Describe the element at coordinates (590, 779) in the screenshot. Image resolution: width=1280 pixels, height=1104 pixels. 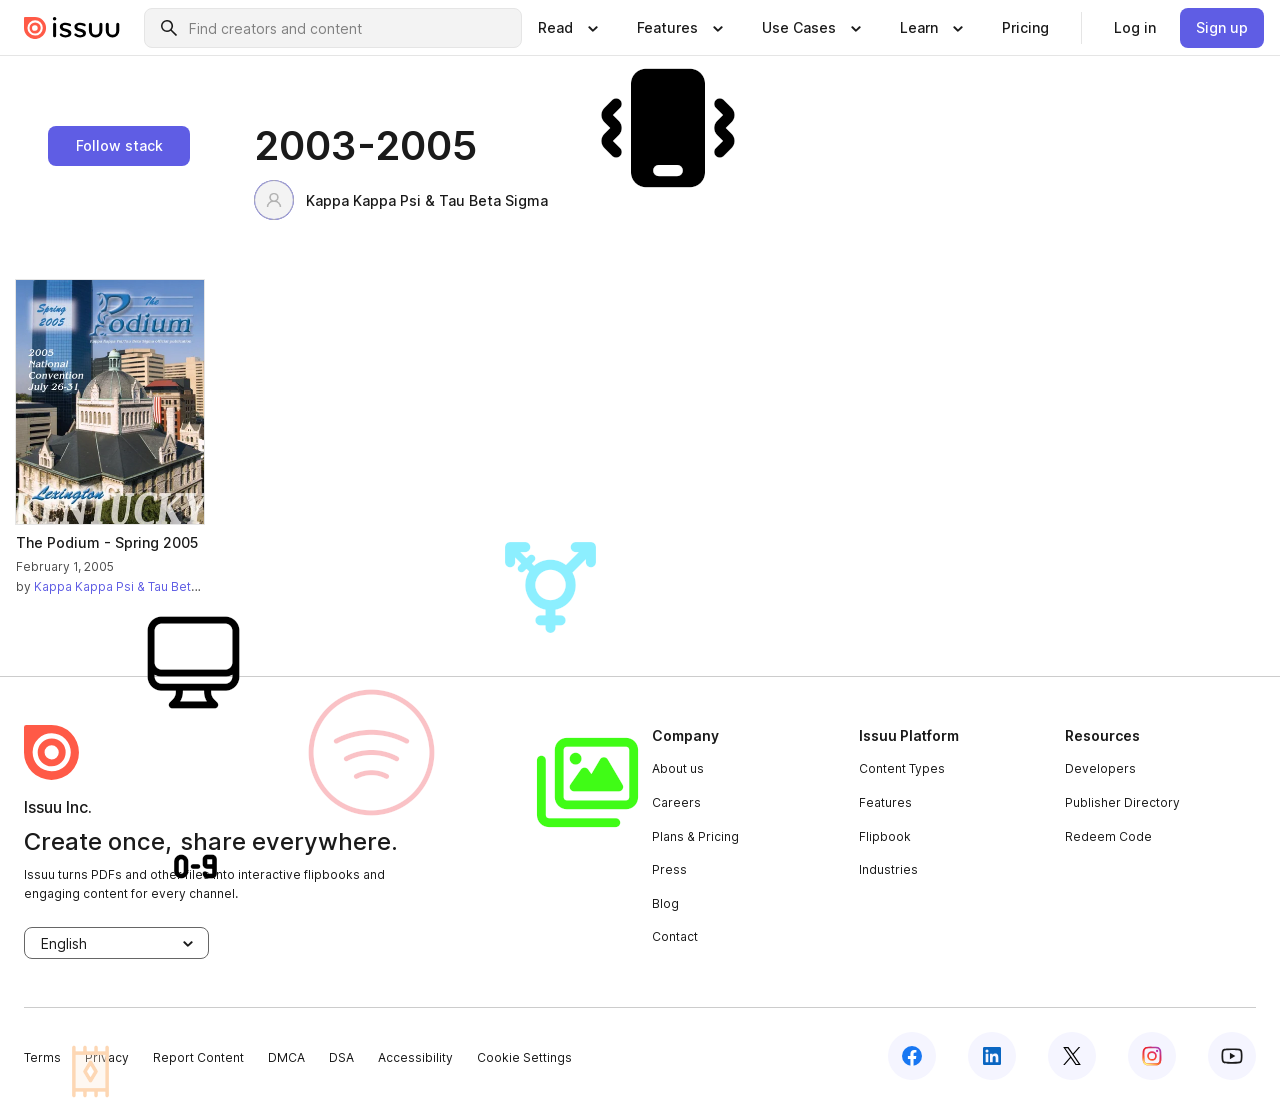
I see `view photo gallery` at that location.